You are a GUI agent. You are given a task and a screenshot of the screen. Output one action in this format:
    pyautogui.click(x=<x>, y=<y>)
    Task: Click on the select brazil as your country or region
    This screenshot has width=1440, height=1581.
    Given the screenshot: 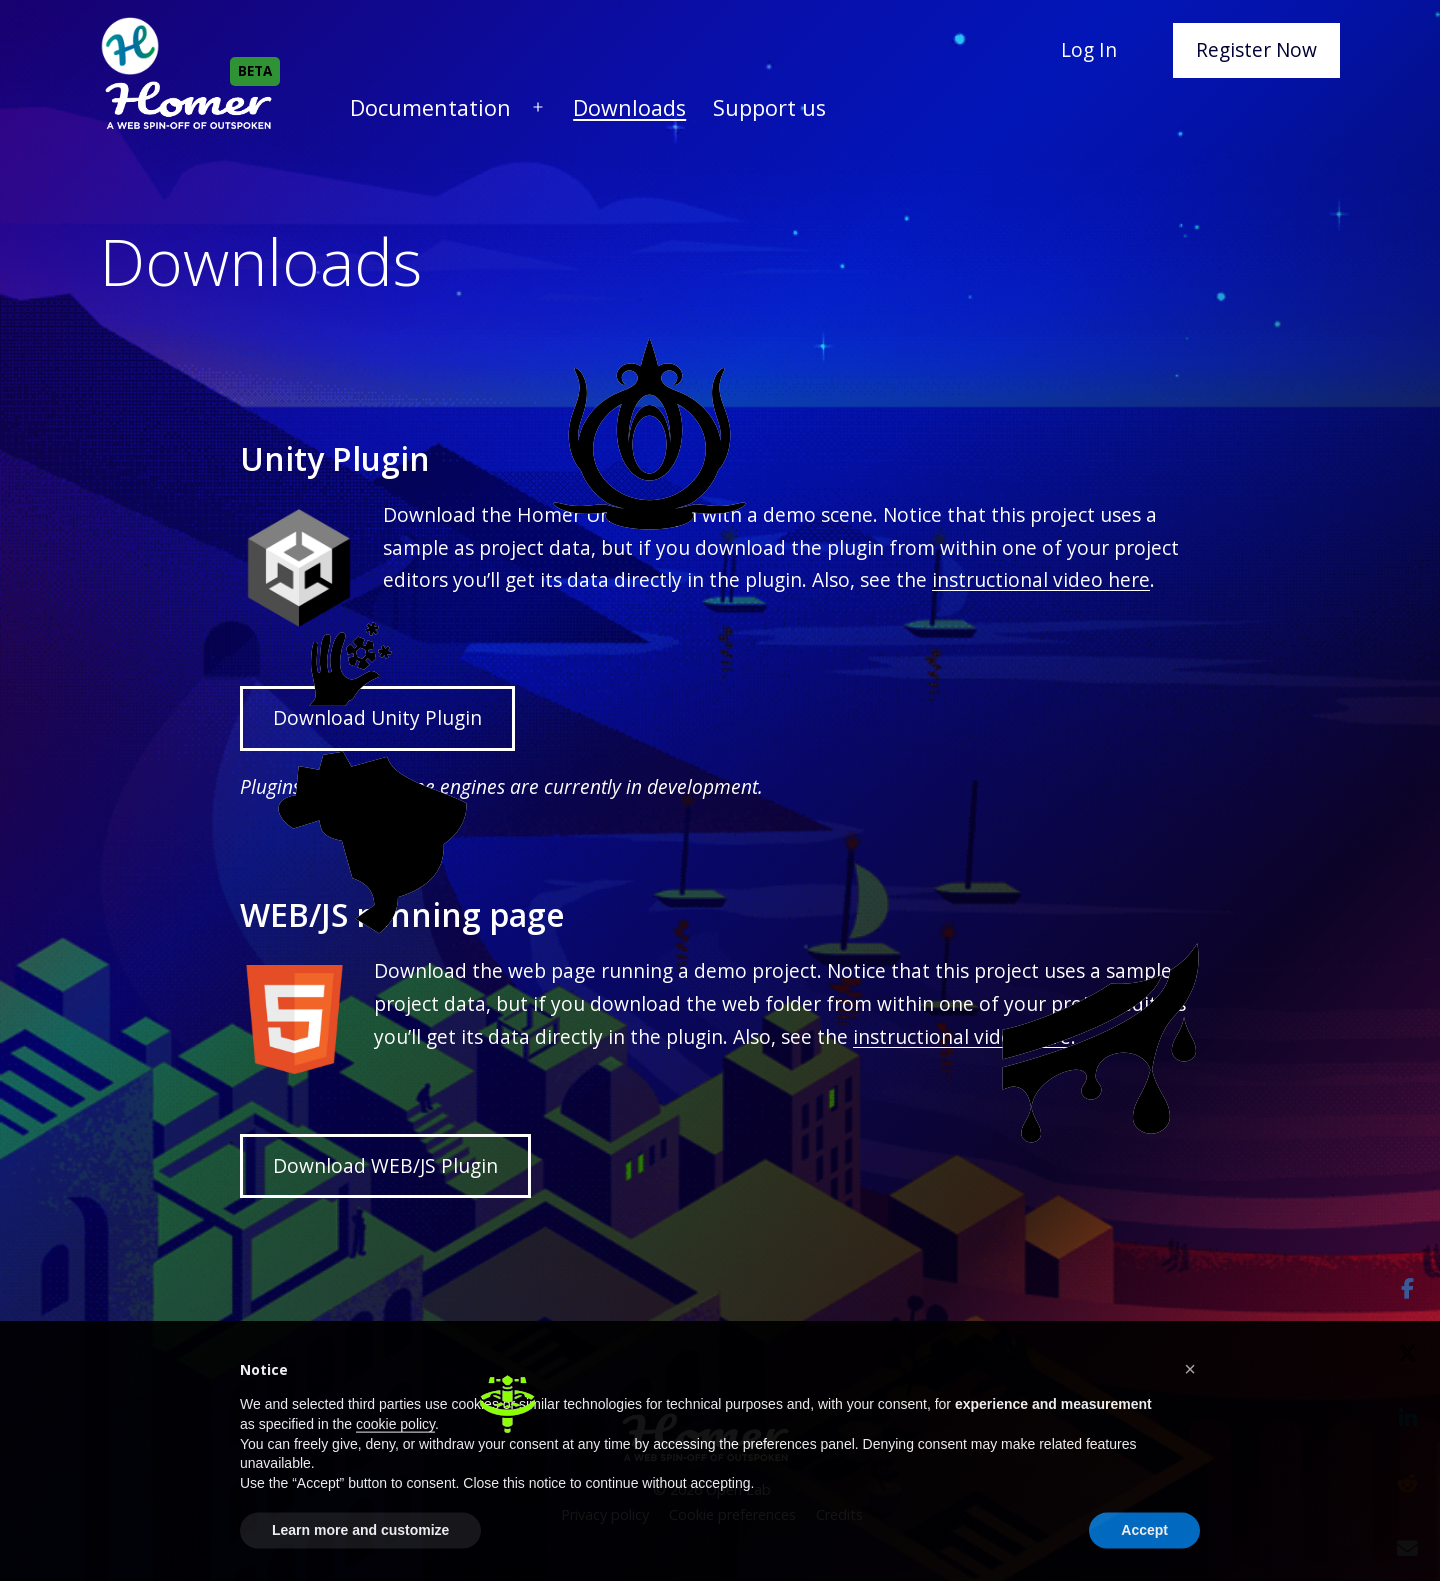 What is the action you would take?
    pyautogui.click(x=372, y=842)
    